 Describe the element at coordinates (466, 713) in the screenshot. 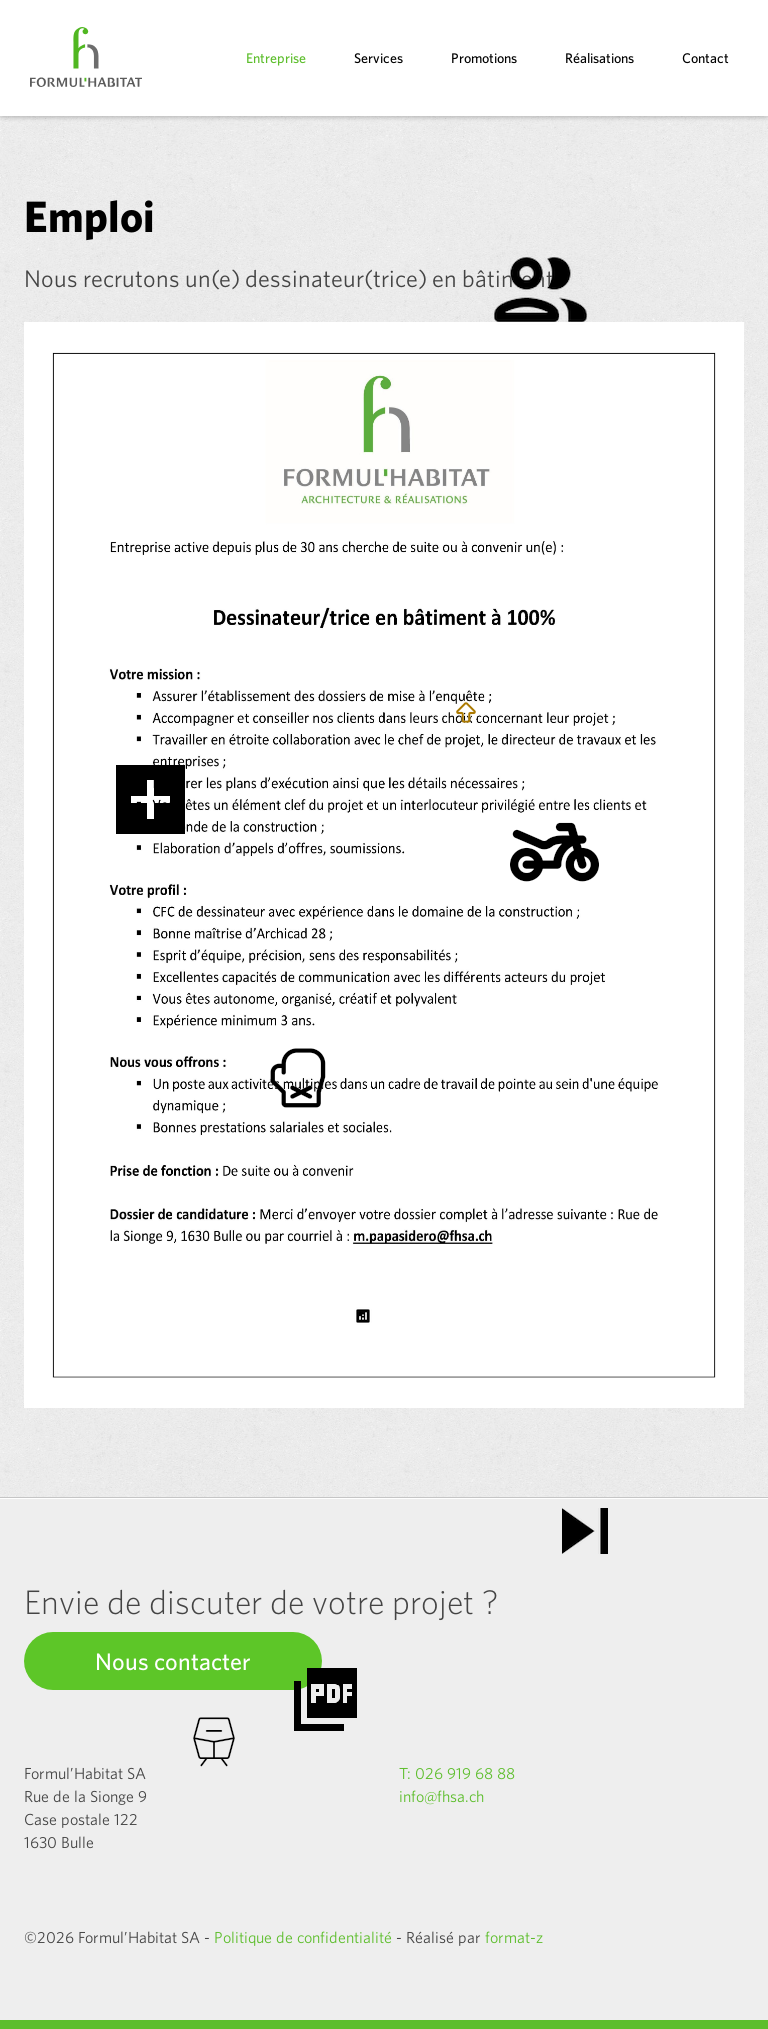

I see `upvote or like content` at that location.